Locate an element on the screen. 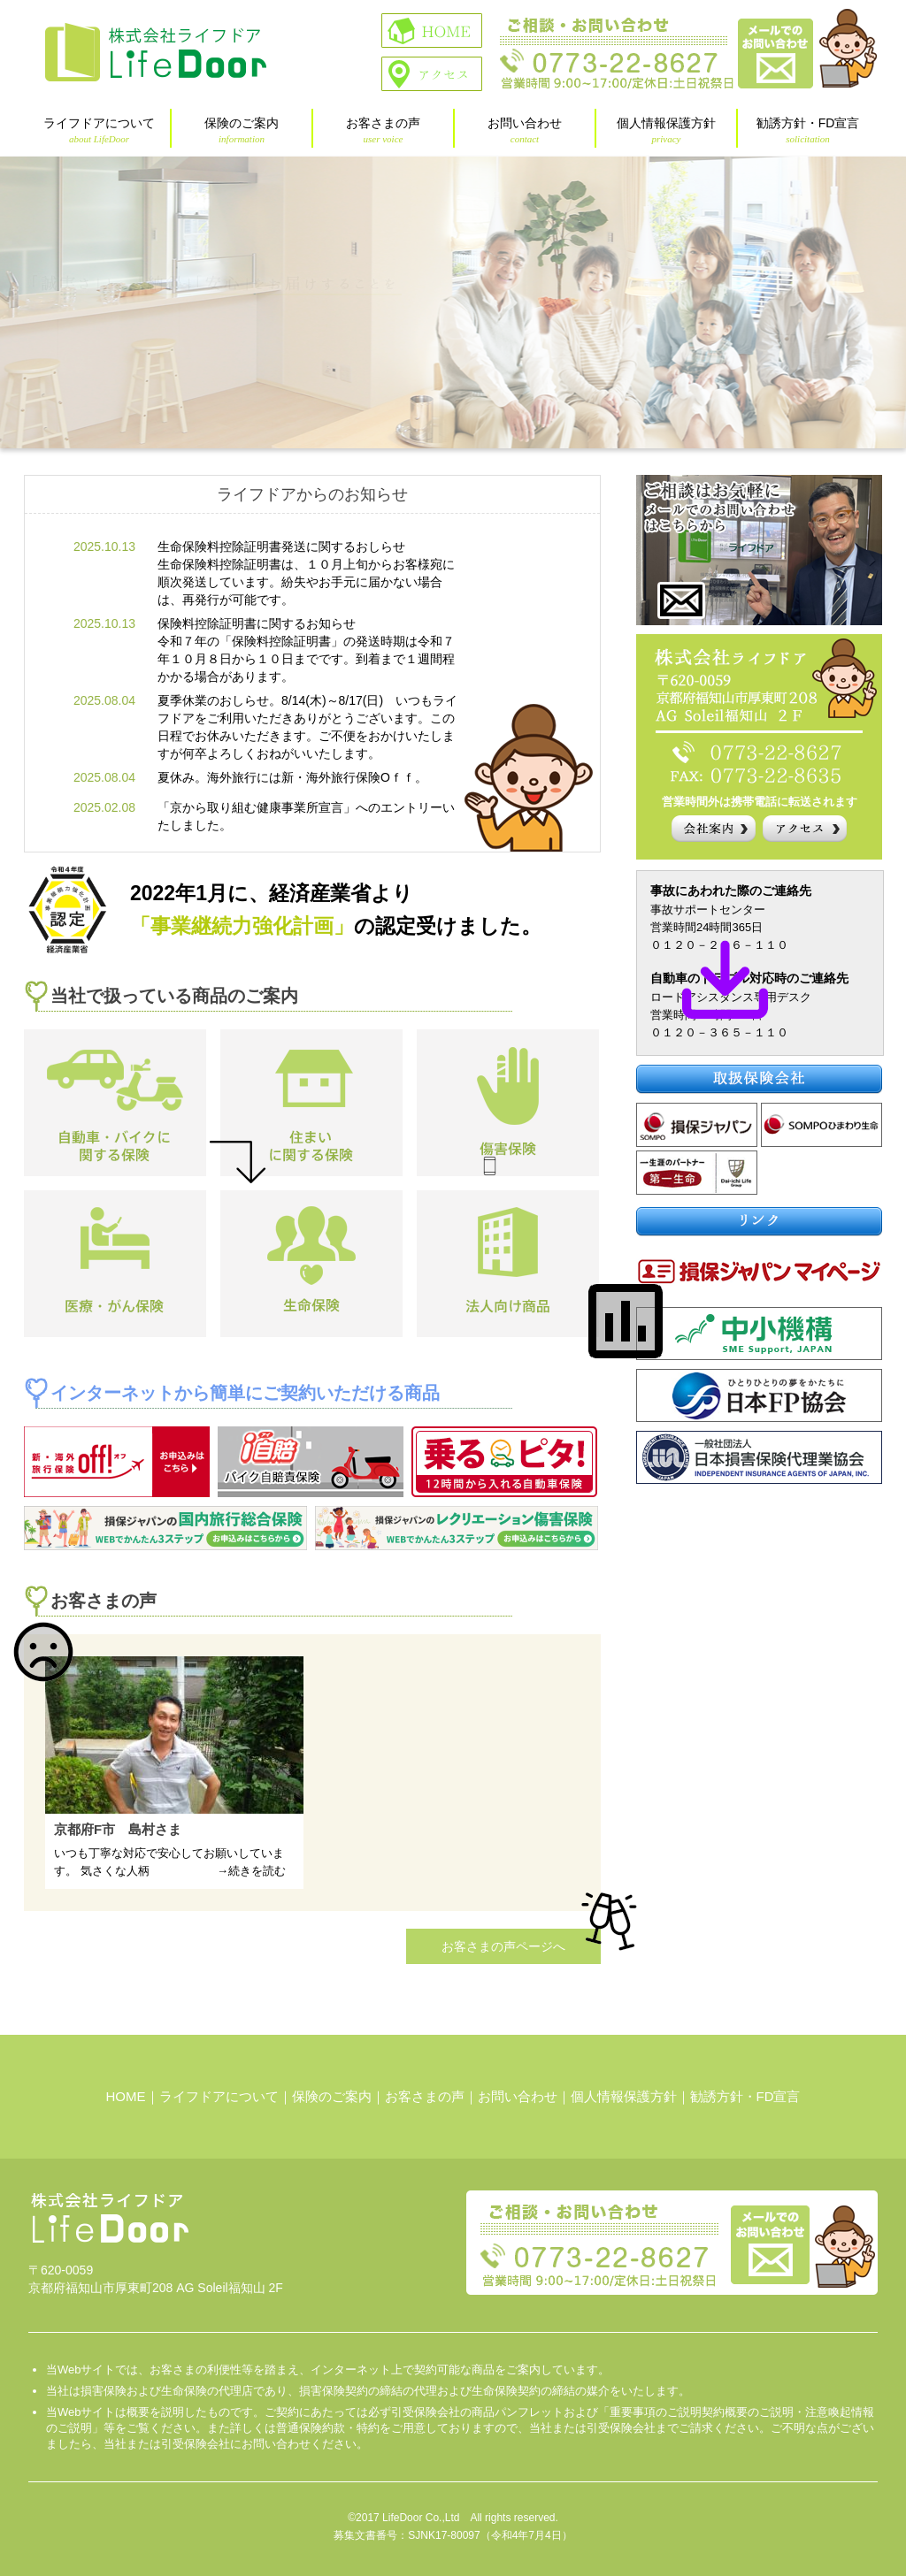  access mobile device settings is located at coordinates (489, 1166).